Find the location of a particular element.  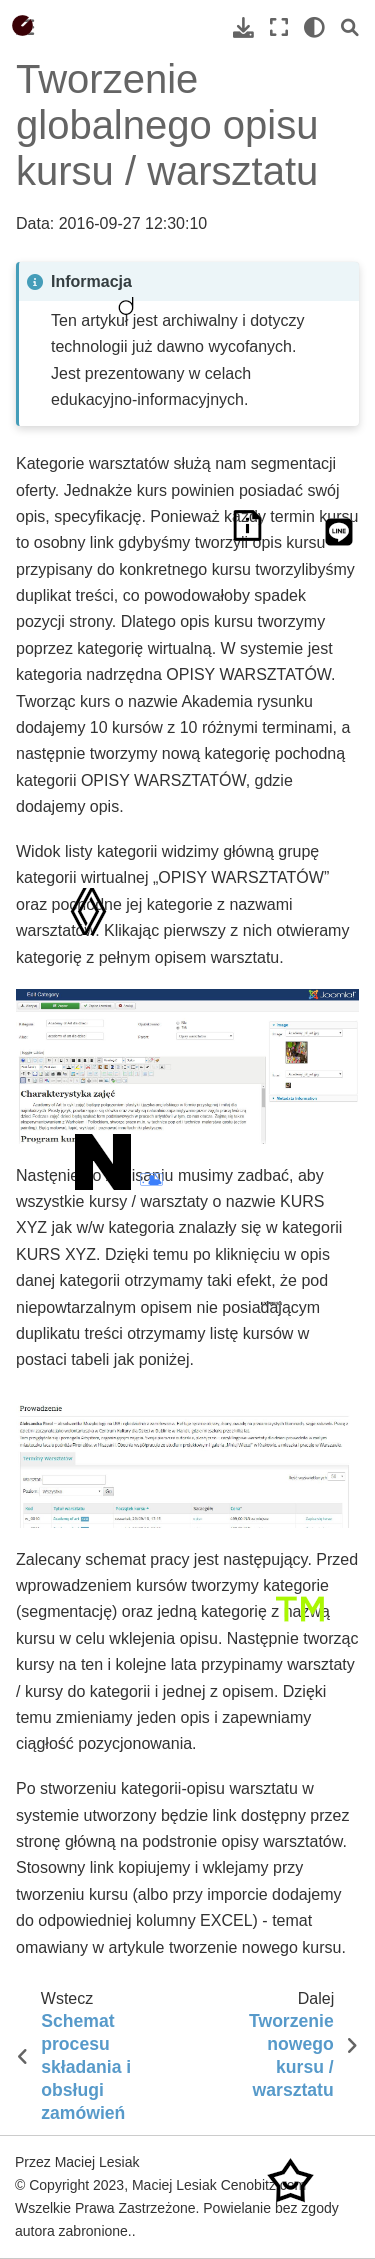

open the LINE messaging app is located at coordinates (339, 532).